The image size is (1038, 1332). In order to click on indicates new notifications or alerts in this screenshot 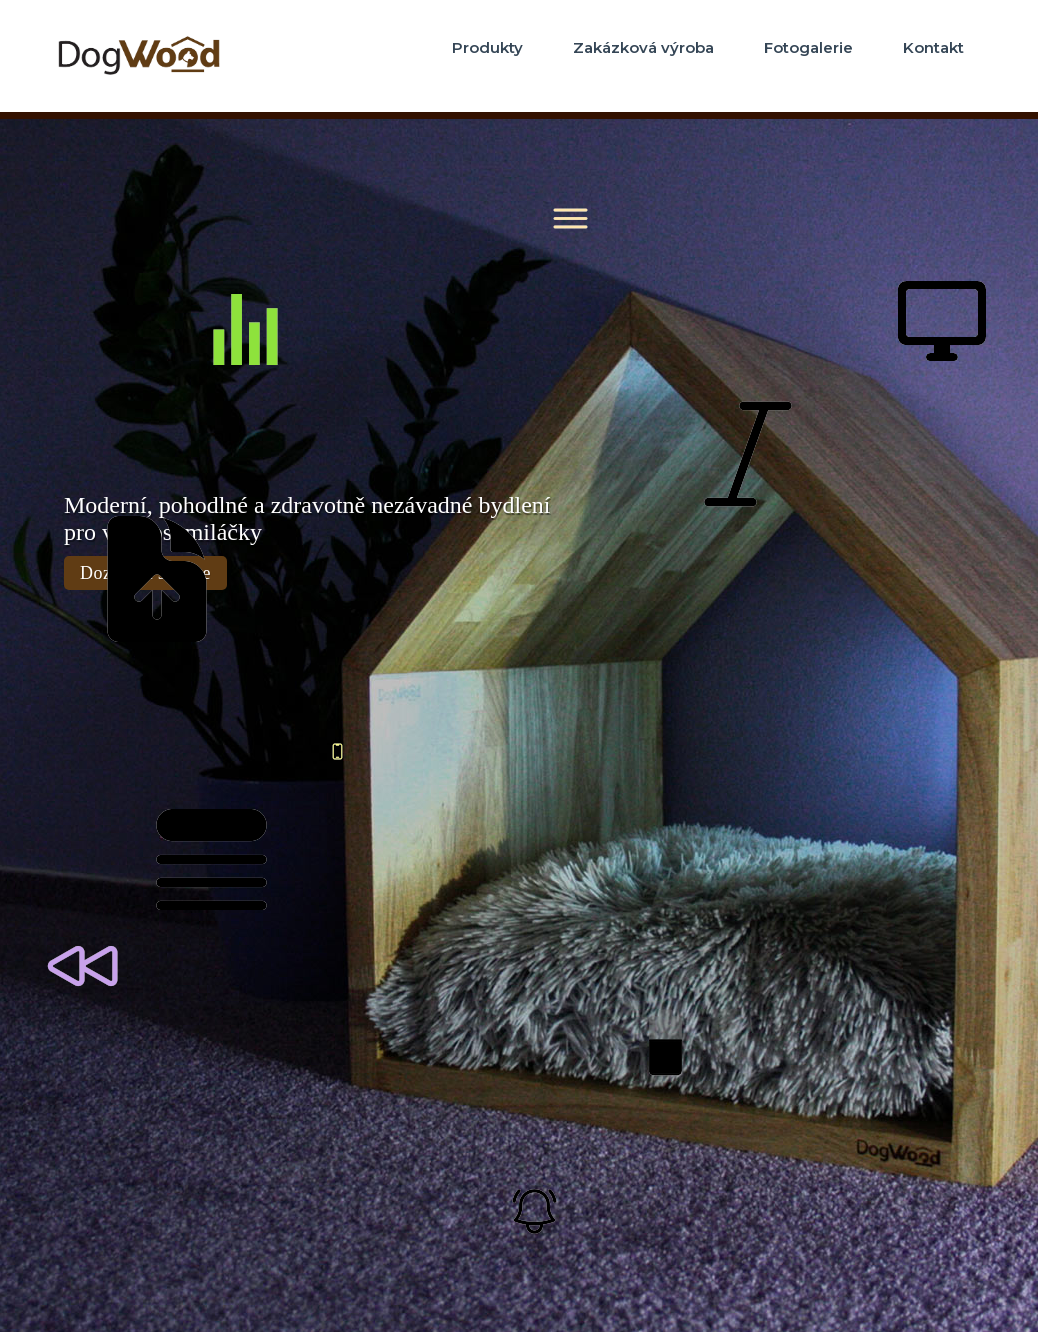, I will do `click(534, 1211)`.